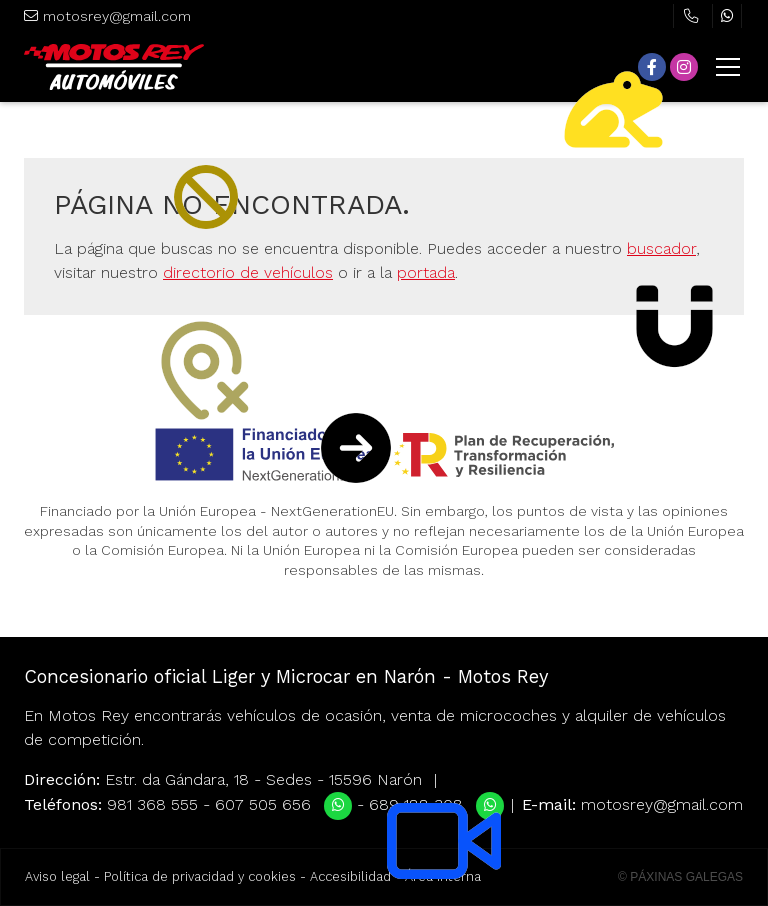 The height and width of the screenshot is (906, 768). I want to click on proceed to the next step, so click(356, 448).